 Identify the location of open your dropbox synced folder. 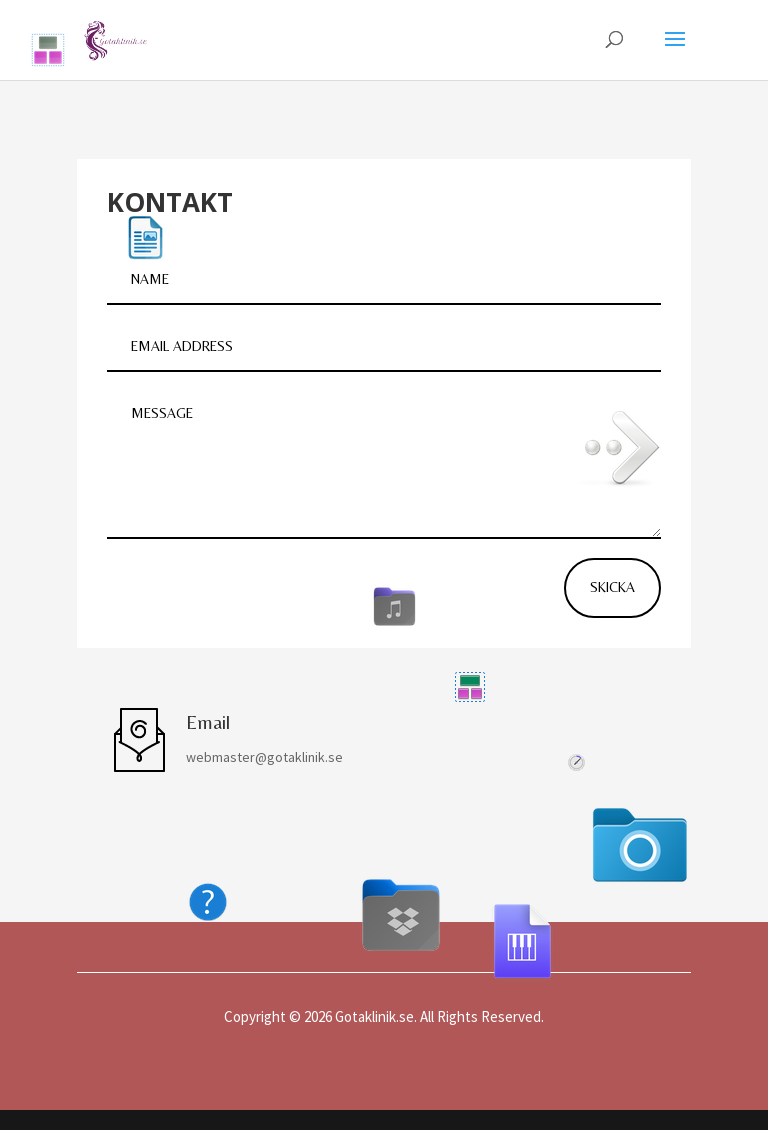
(401, 915).